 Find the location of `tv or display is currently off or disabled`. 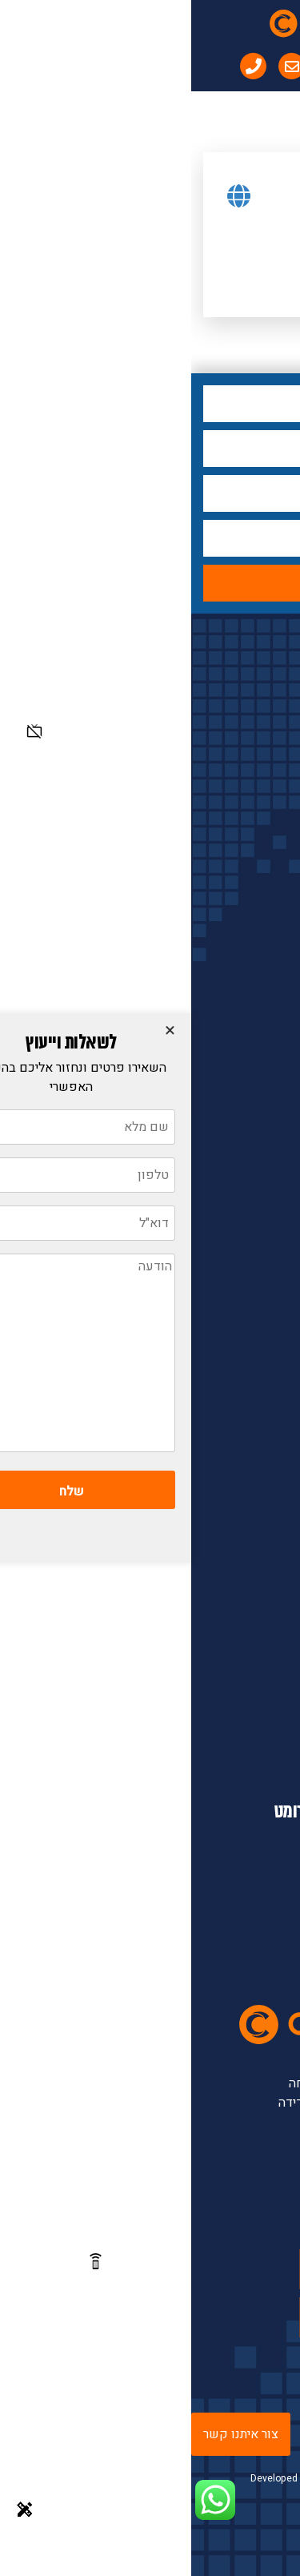

tv or display is currently off or disabled is located at coordinates (34, 731).